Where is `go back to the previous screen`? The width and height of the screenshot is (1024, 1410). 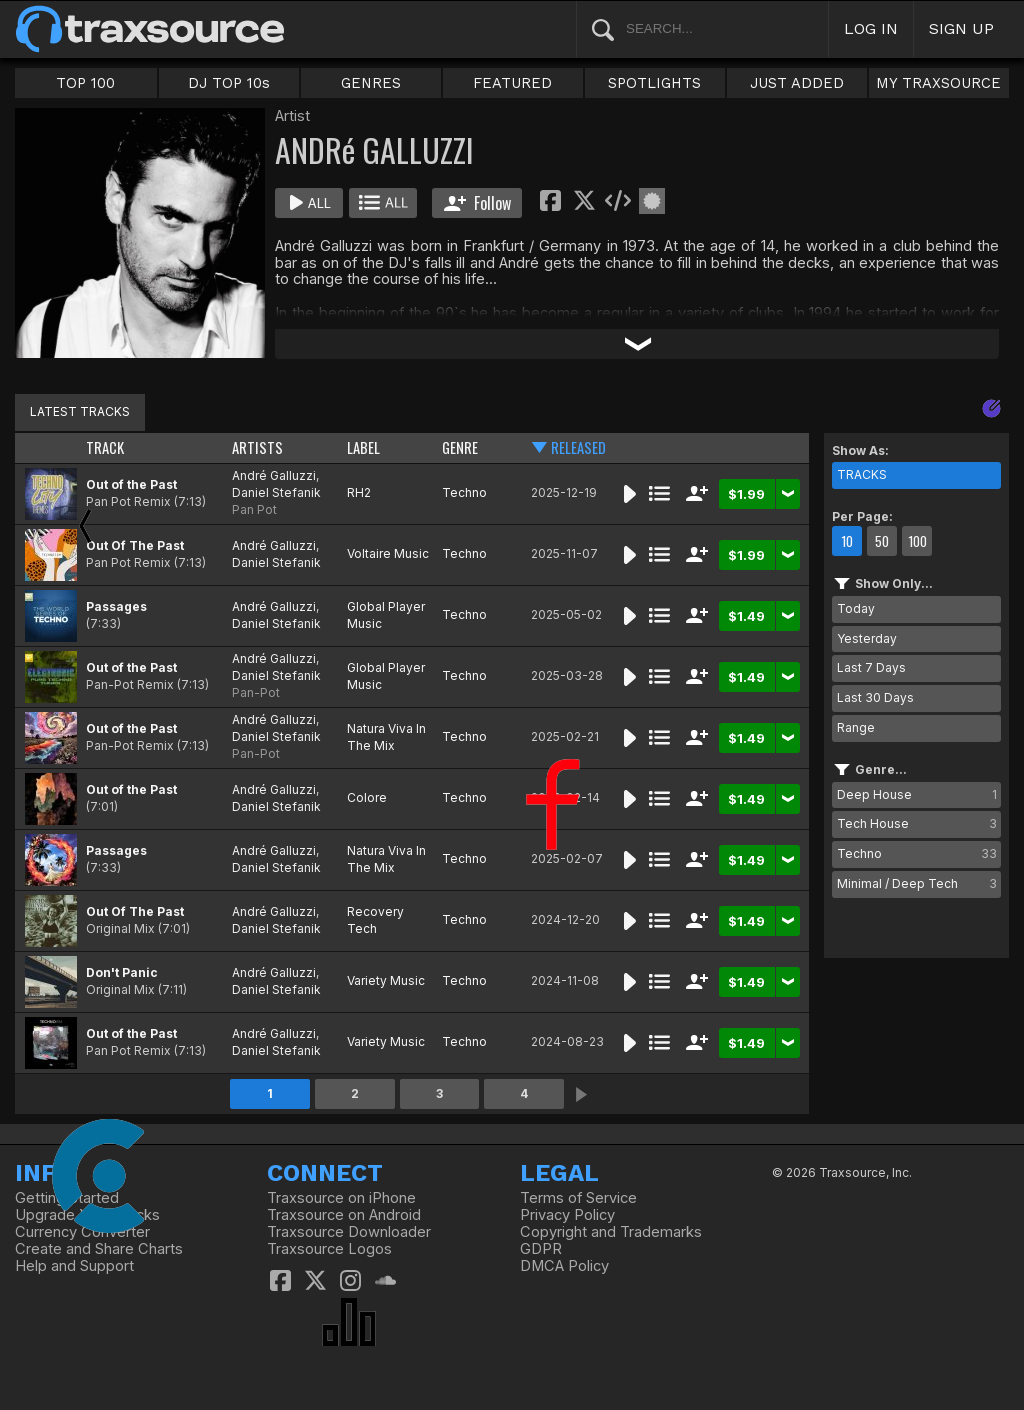
go back to the previous screen is located at coordinates (86, 526).